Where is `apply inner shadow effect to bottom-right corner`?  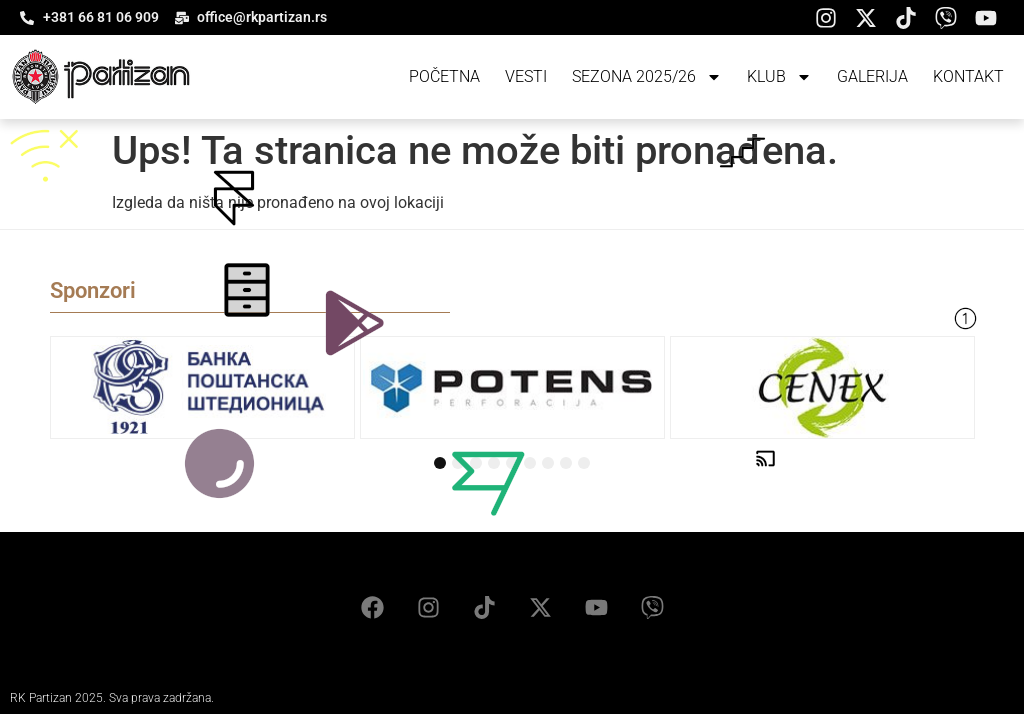
apply inner shadow effect to bottom-right corner is located at coordinates (219, 463).